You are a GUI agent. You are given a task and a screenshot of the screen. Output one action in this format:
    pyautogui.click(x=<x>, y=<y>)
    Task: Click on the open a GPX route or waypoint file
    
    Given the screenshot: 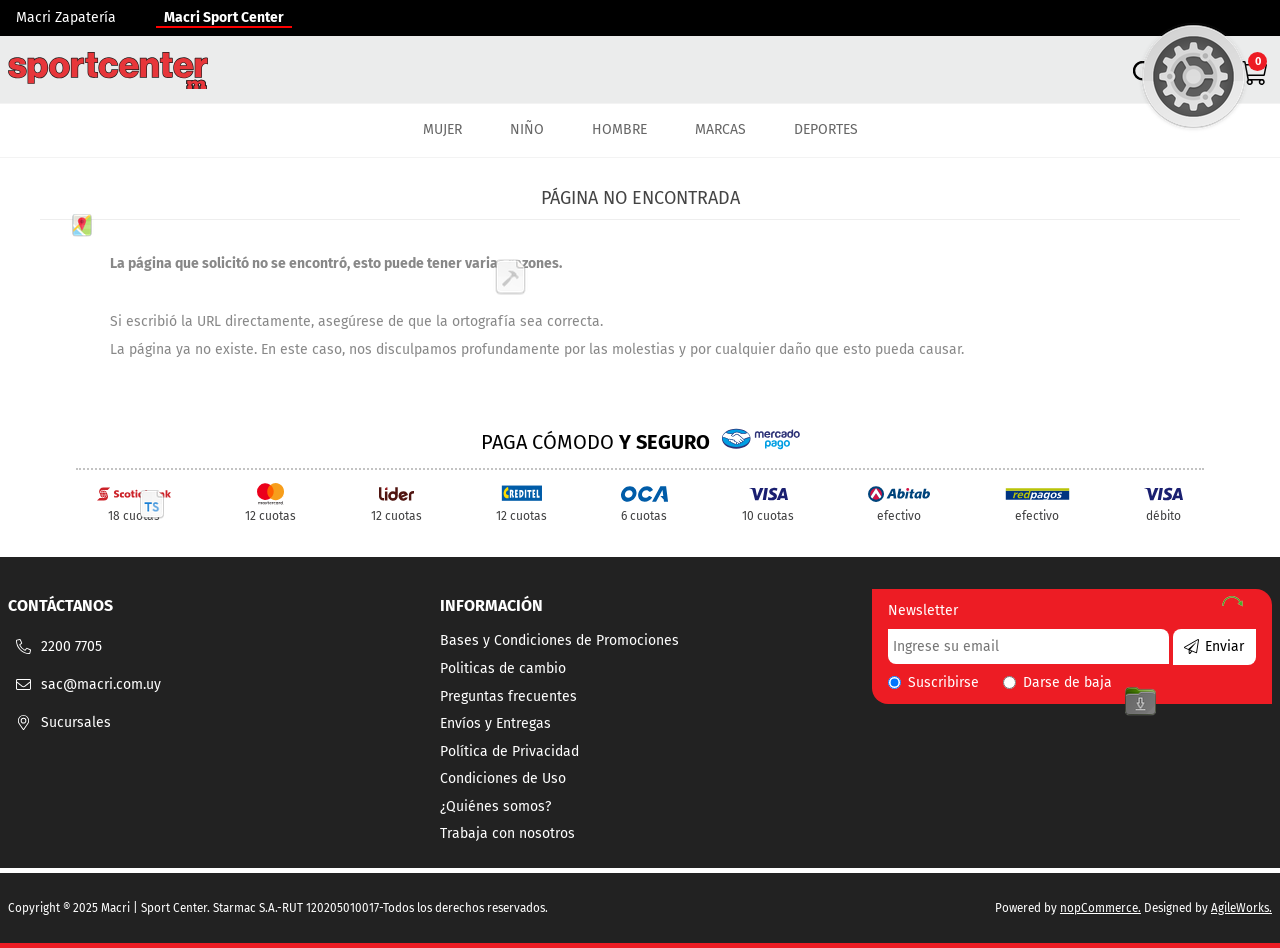 What is the action you would take?
    pyautogui.click(x=82, y=225)
    